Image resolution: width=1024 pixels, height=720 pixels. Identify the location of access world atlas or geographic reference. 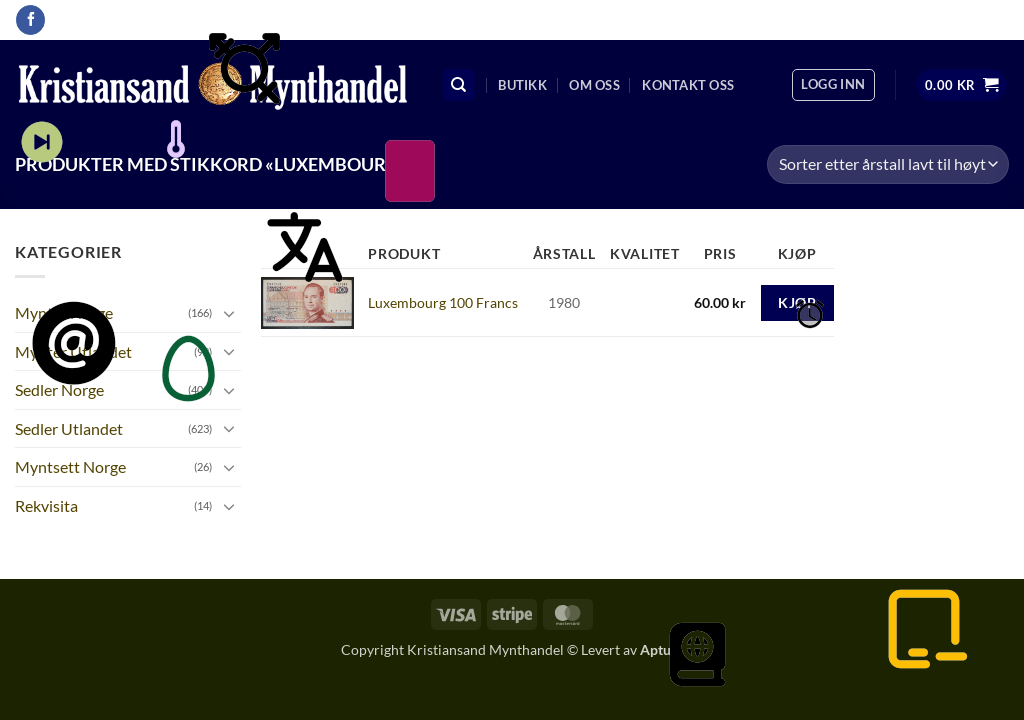
(697, 654).